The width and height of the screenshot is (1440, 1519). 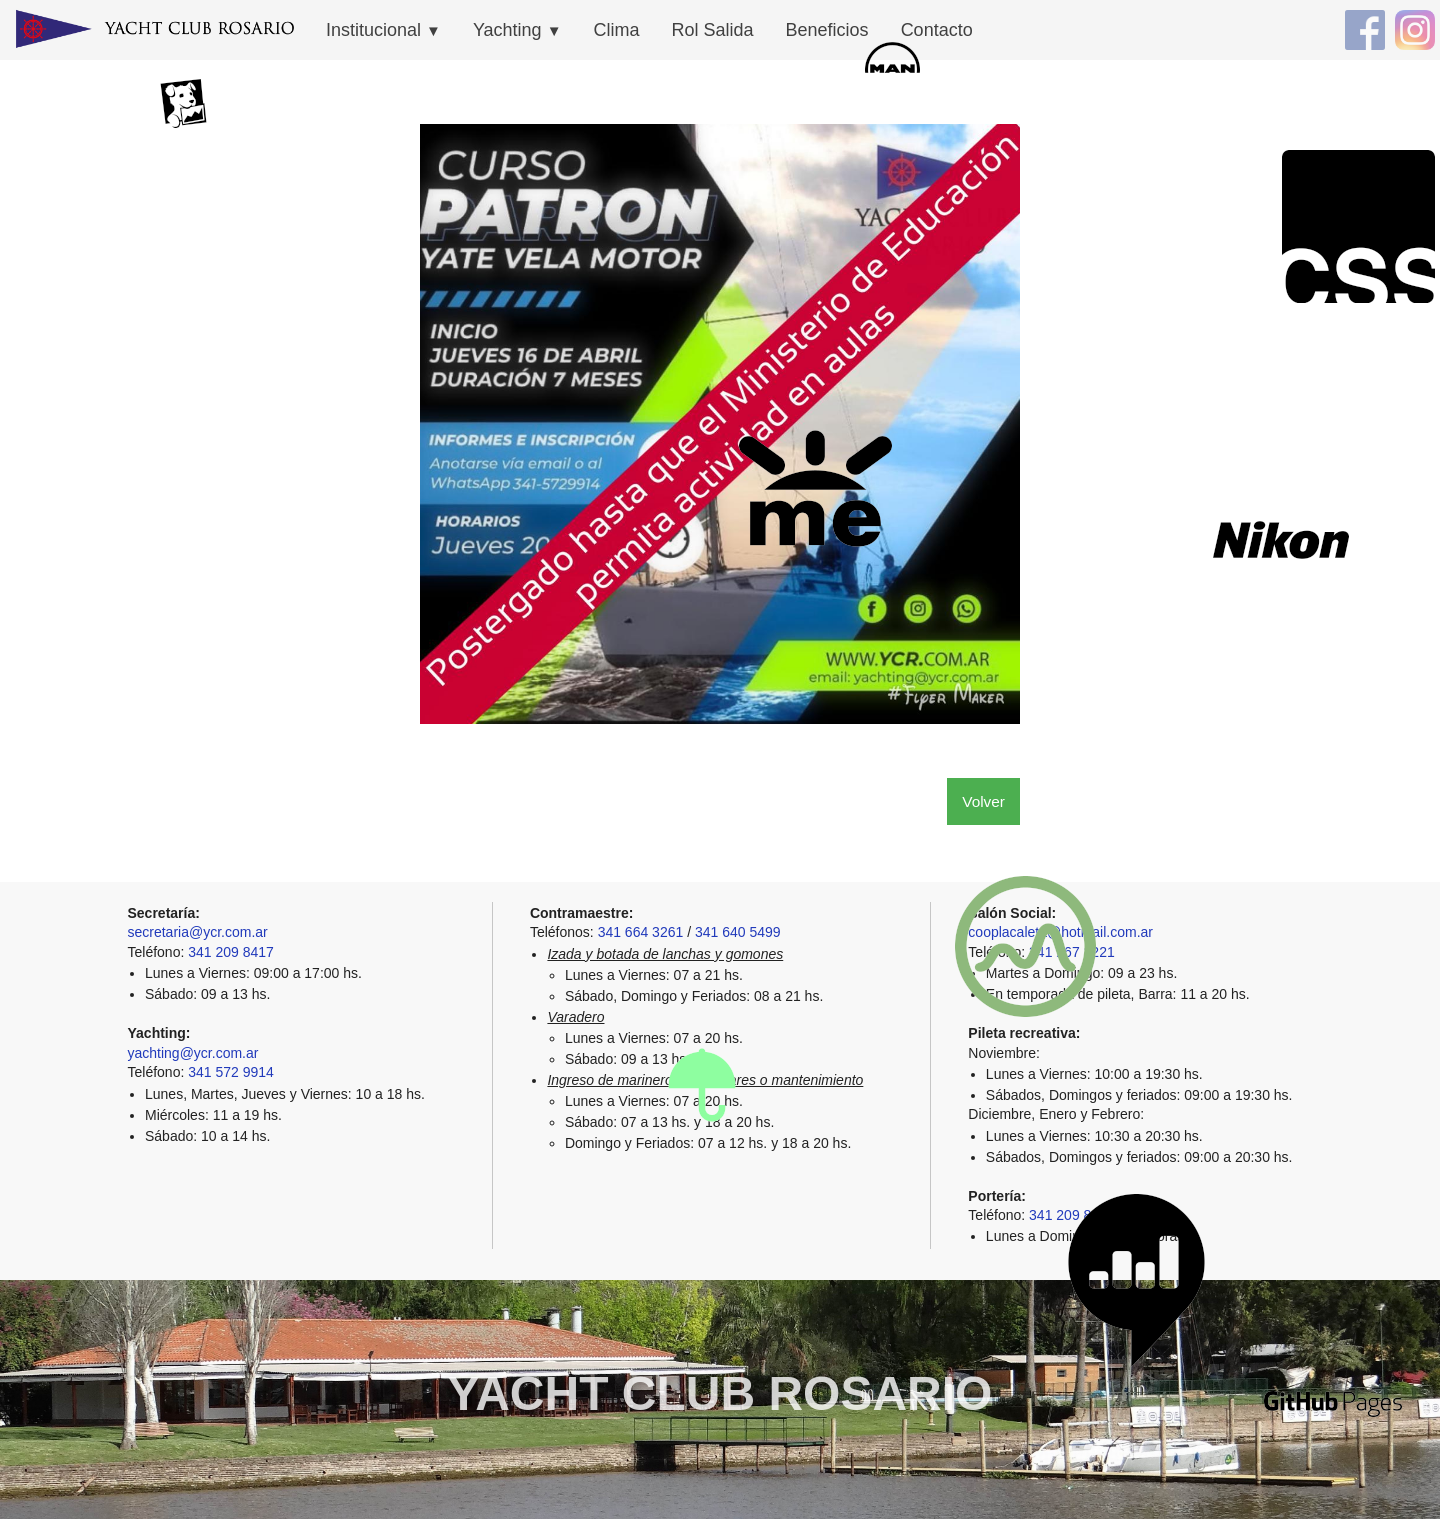 What do you see at coordinates (1025, 946) in the screenshot?
I see `open the Flood torrent client` at bounding box center [1025, 946].